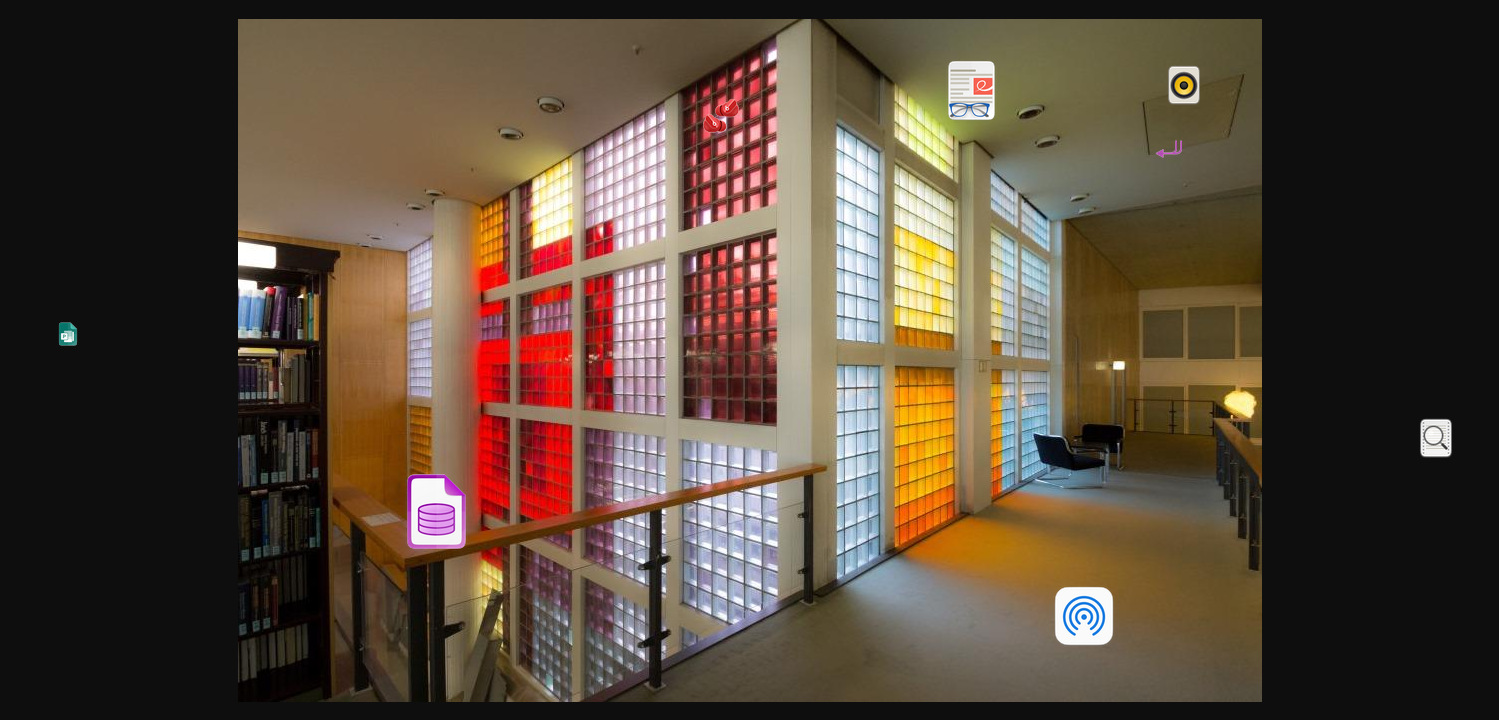  I want to click on open AirDrop to share files wirelessly, so click(1084, 616).